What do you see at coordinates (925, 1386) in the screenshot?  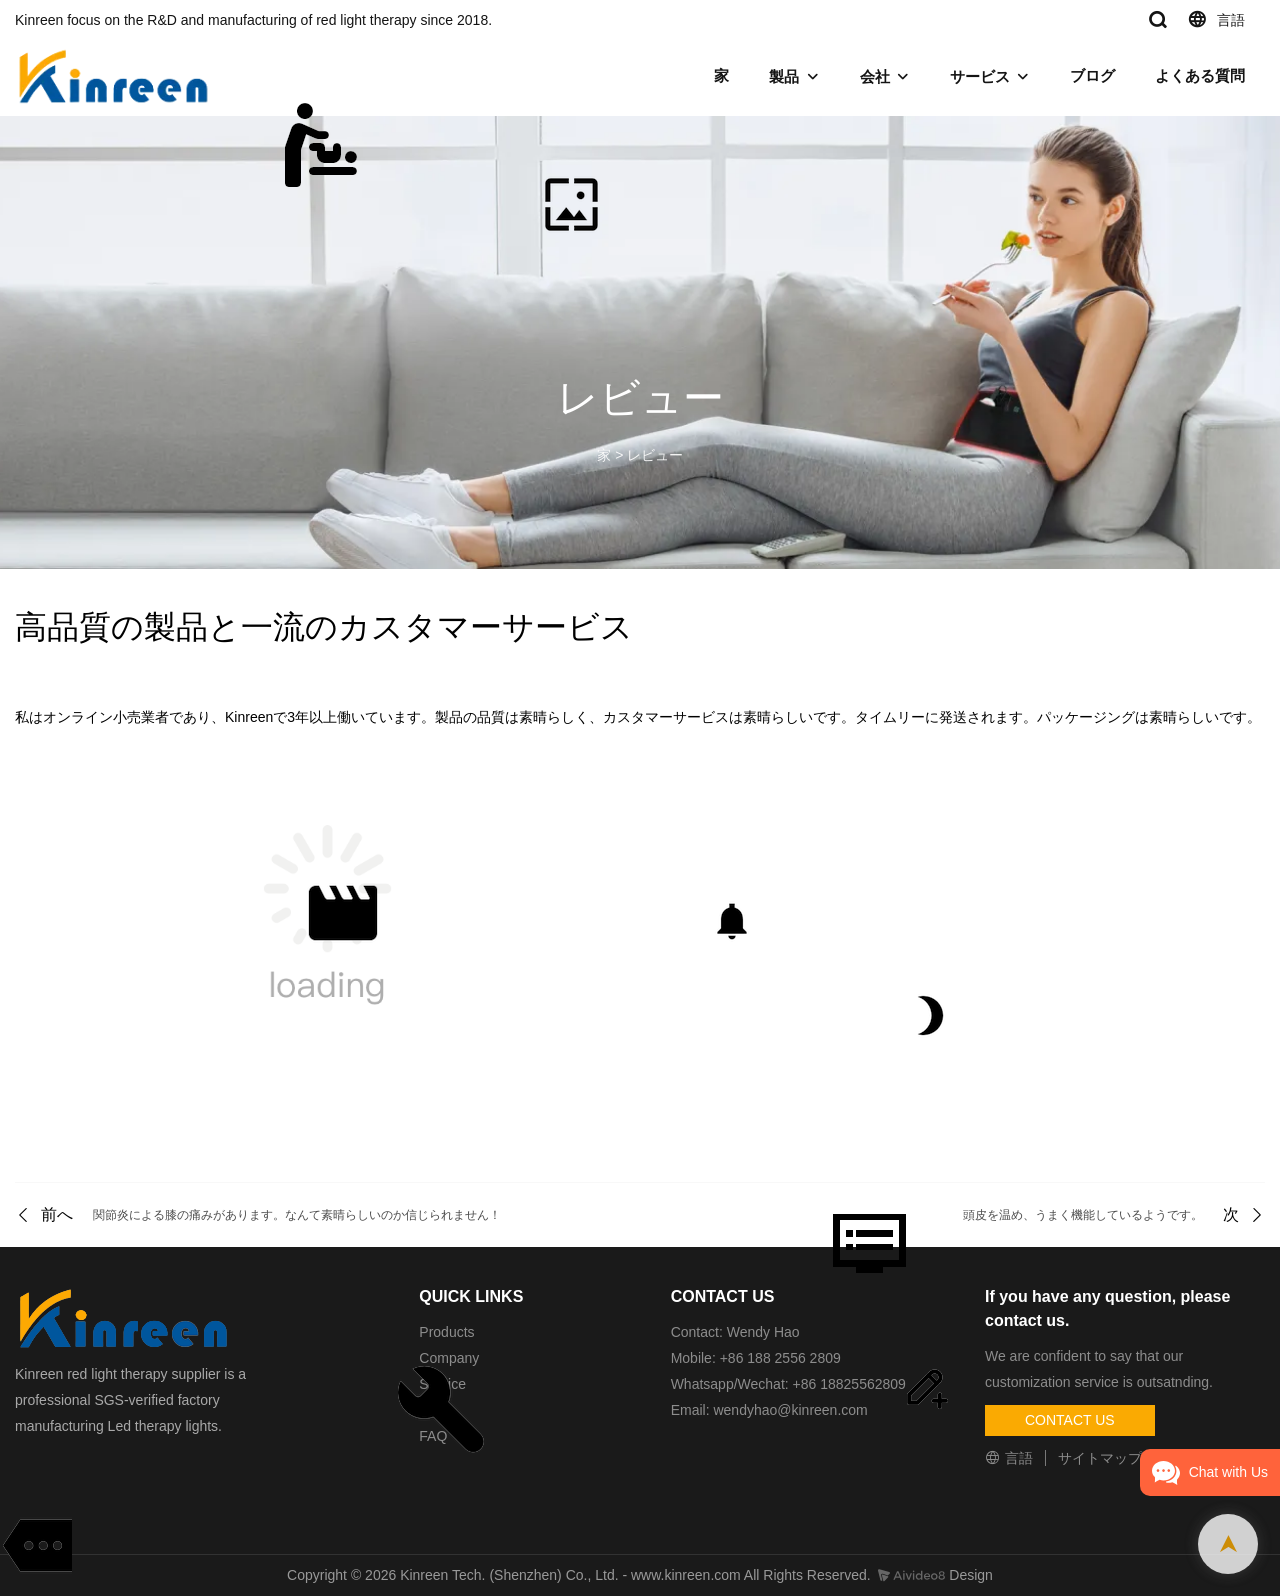 I see `create a new note or document` at bounding box center [925, 1386].